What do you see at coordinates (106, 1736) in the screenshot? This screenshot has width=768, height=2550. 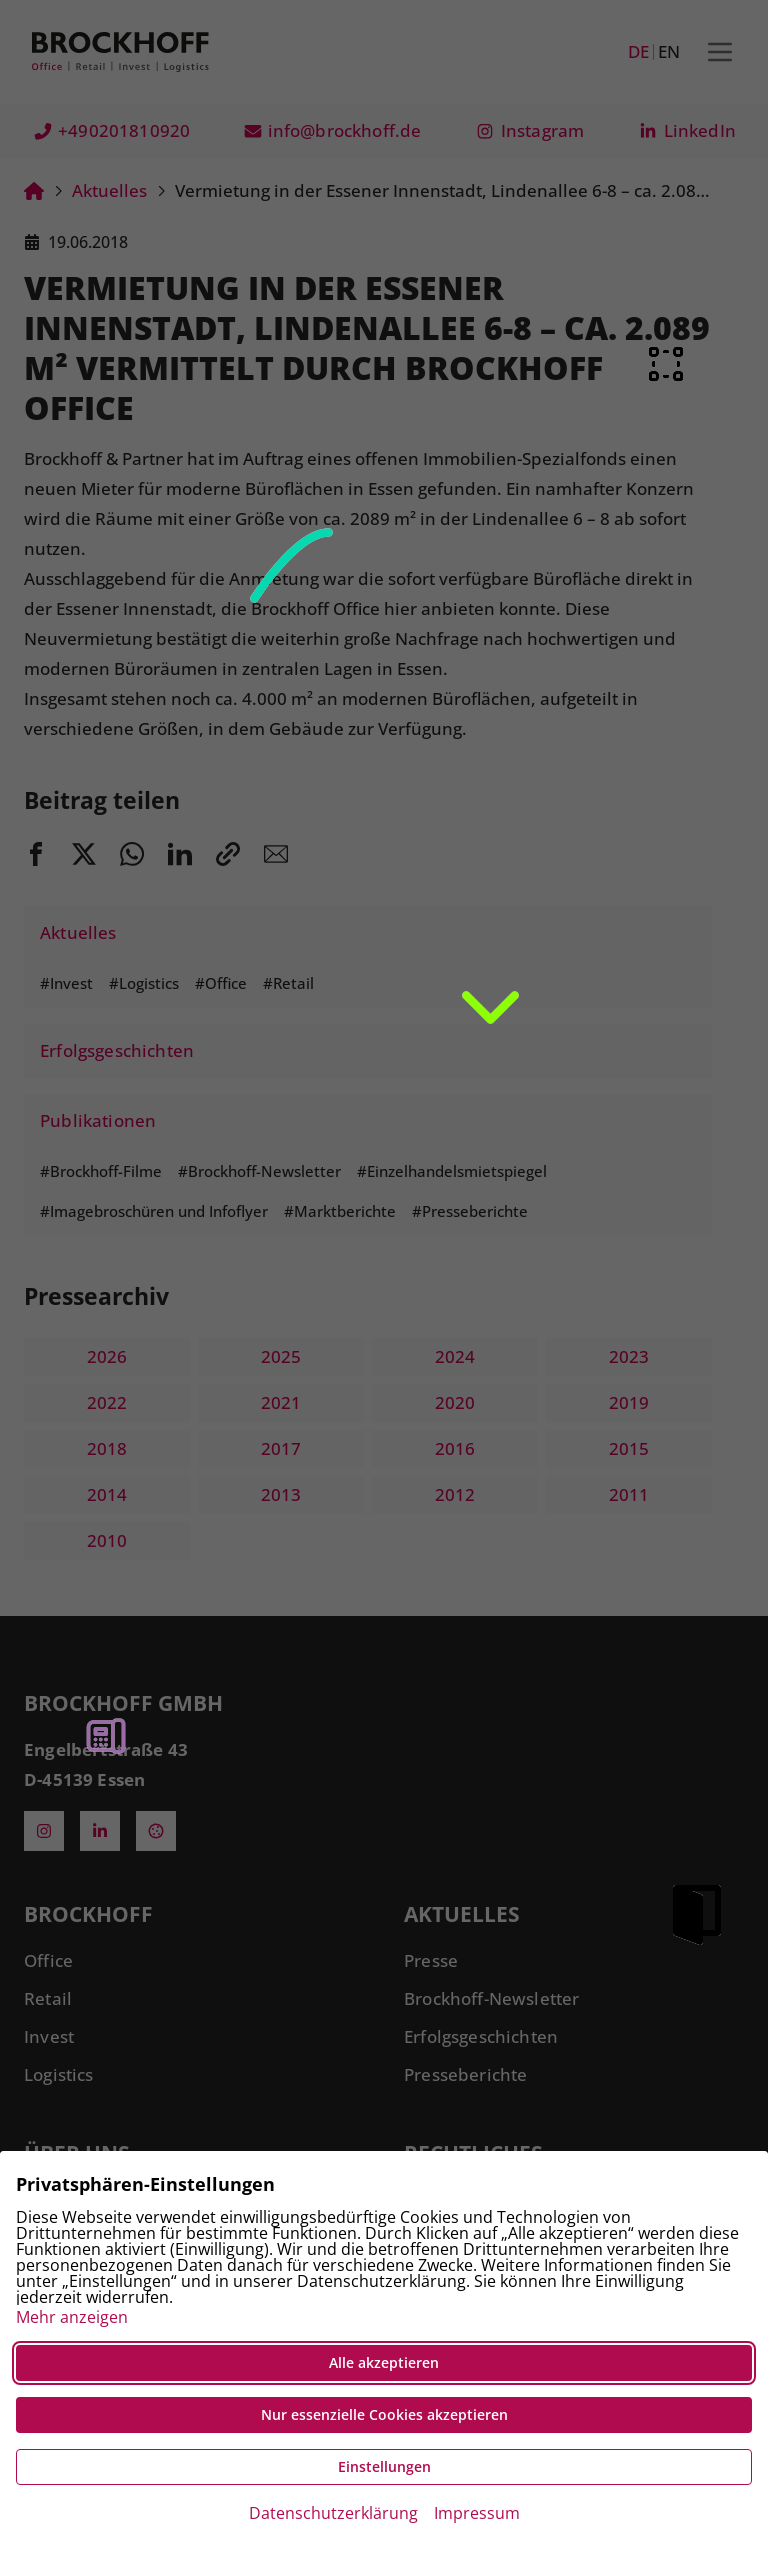 I see `call using landline phone` at bounding box center [106, 1736].